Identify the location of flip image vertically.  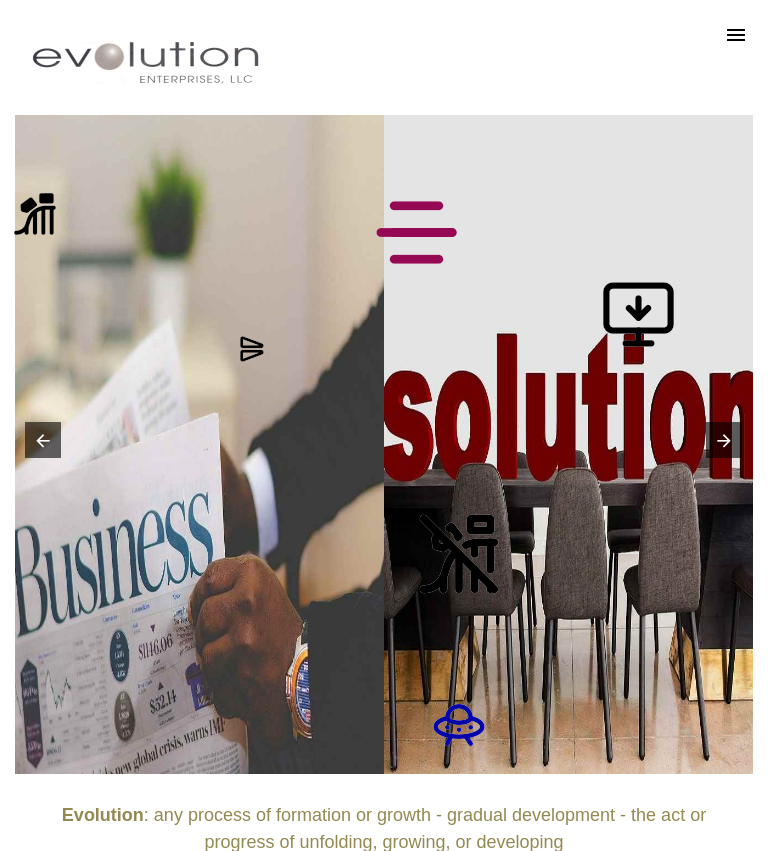
(251, 349).